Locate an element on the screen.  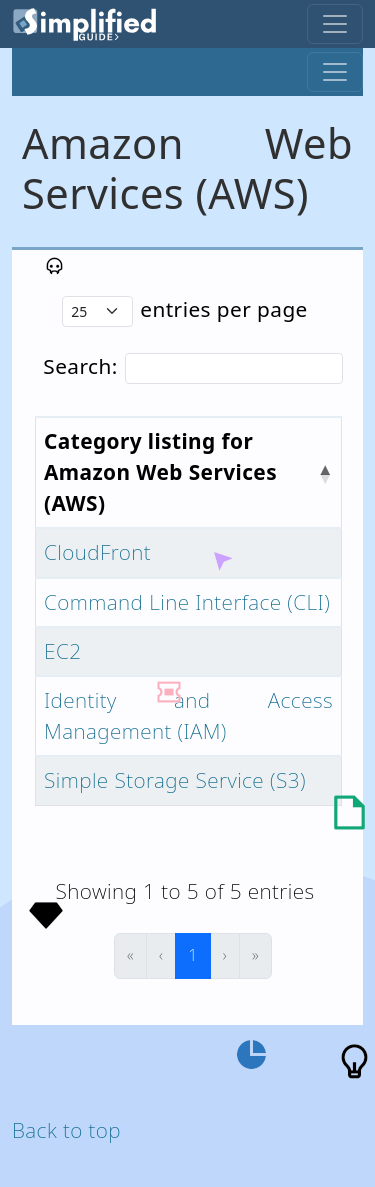
indicates dangerous or hazardous content is located at coordinates (54, 265).